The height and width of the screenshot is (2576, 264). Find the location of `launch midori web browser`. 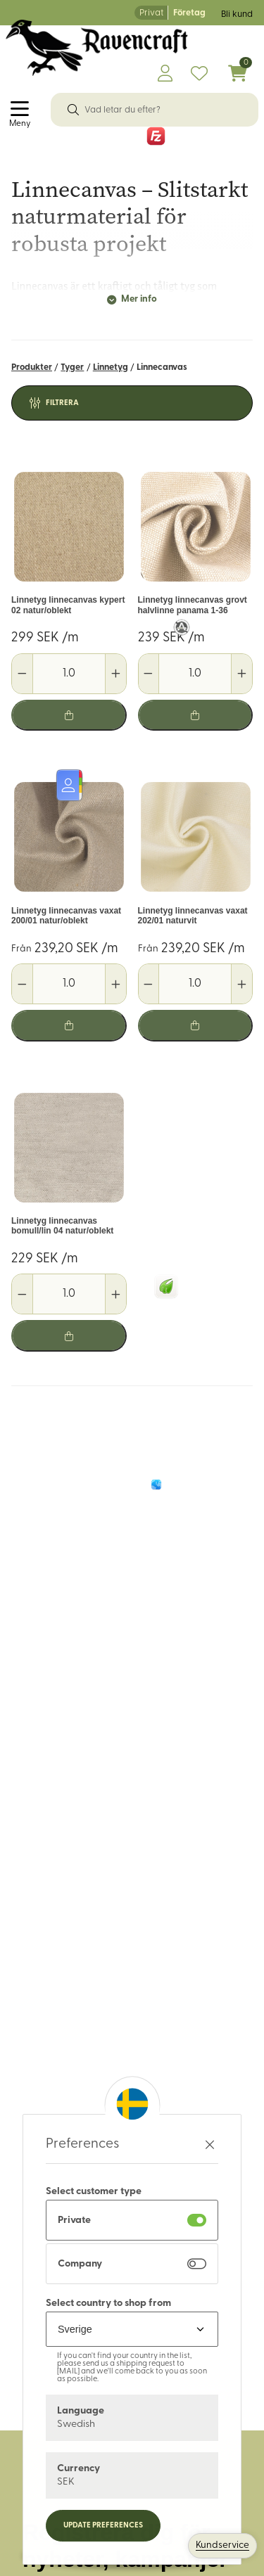

launch midori web browser is located at coordinates (166, 1286).